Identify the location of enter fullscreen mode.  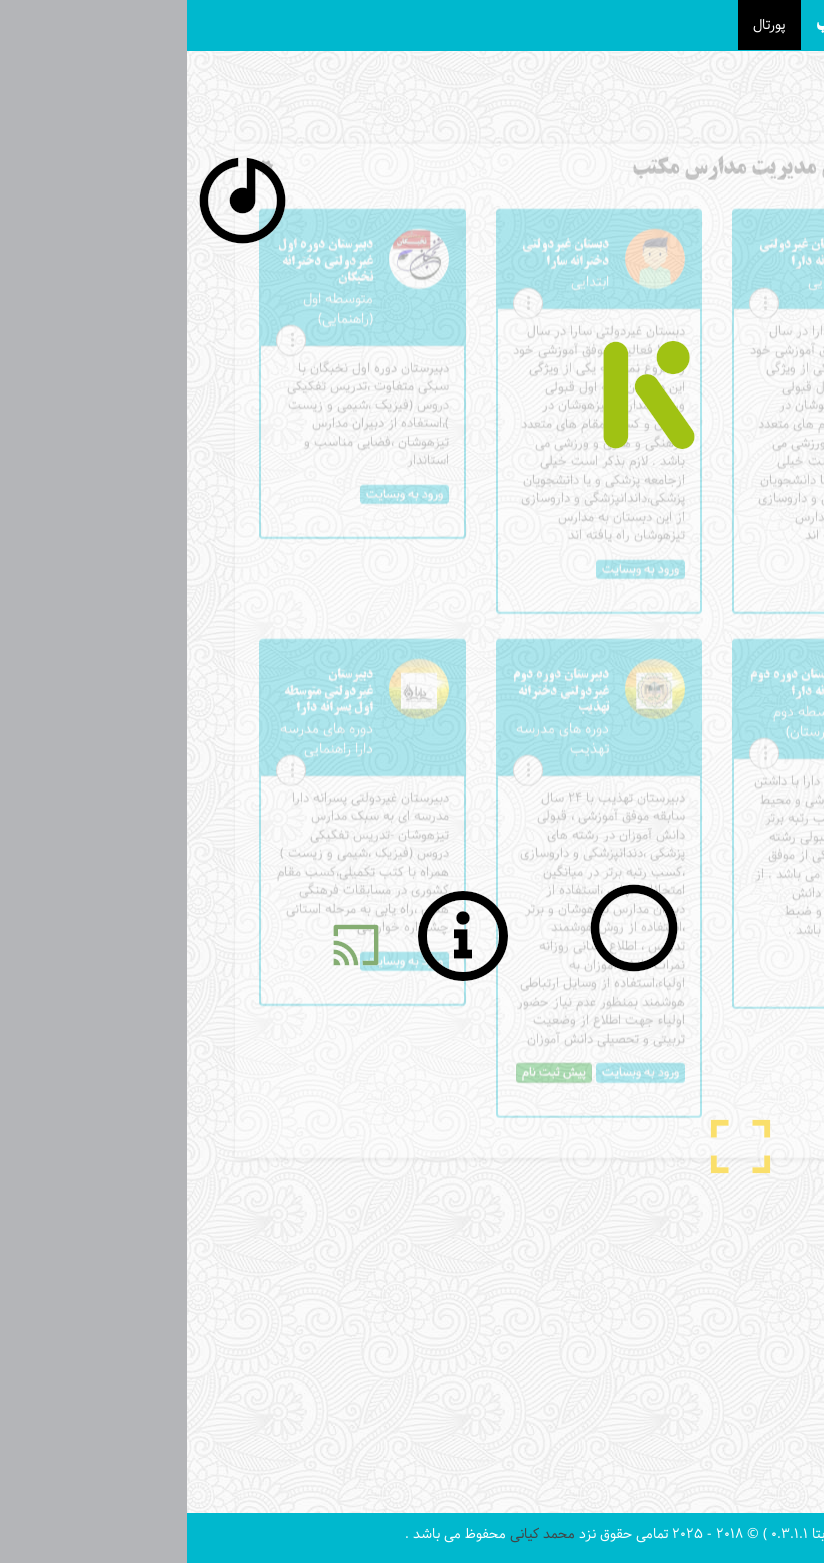
(740, 1146).